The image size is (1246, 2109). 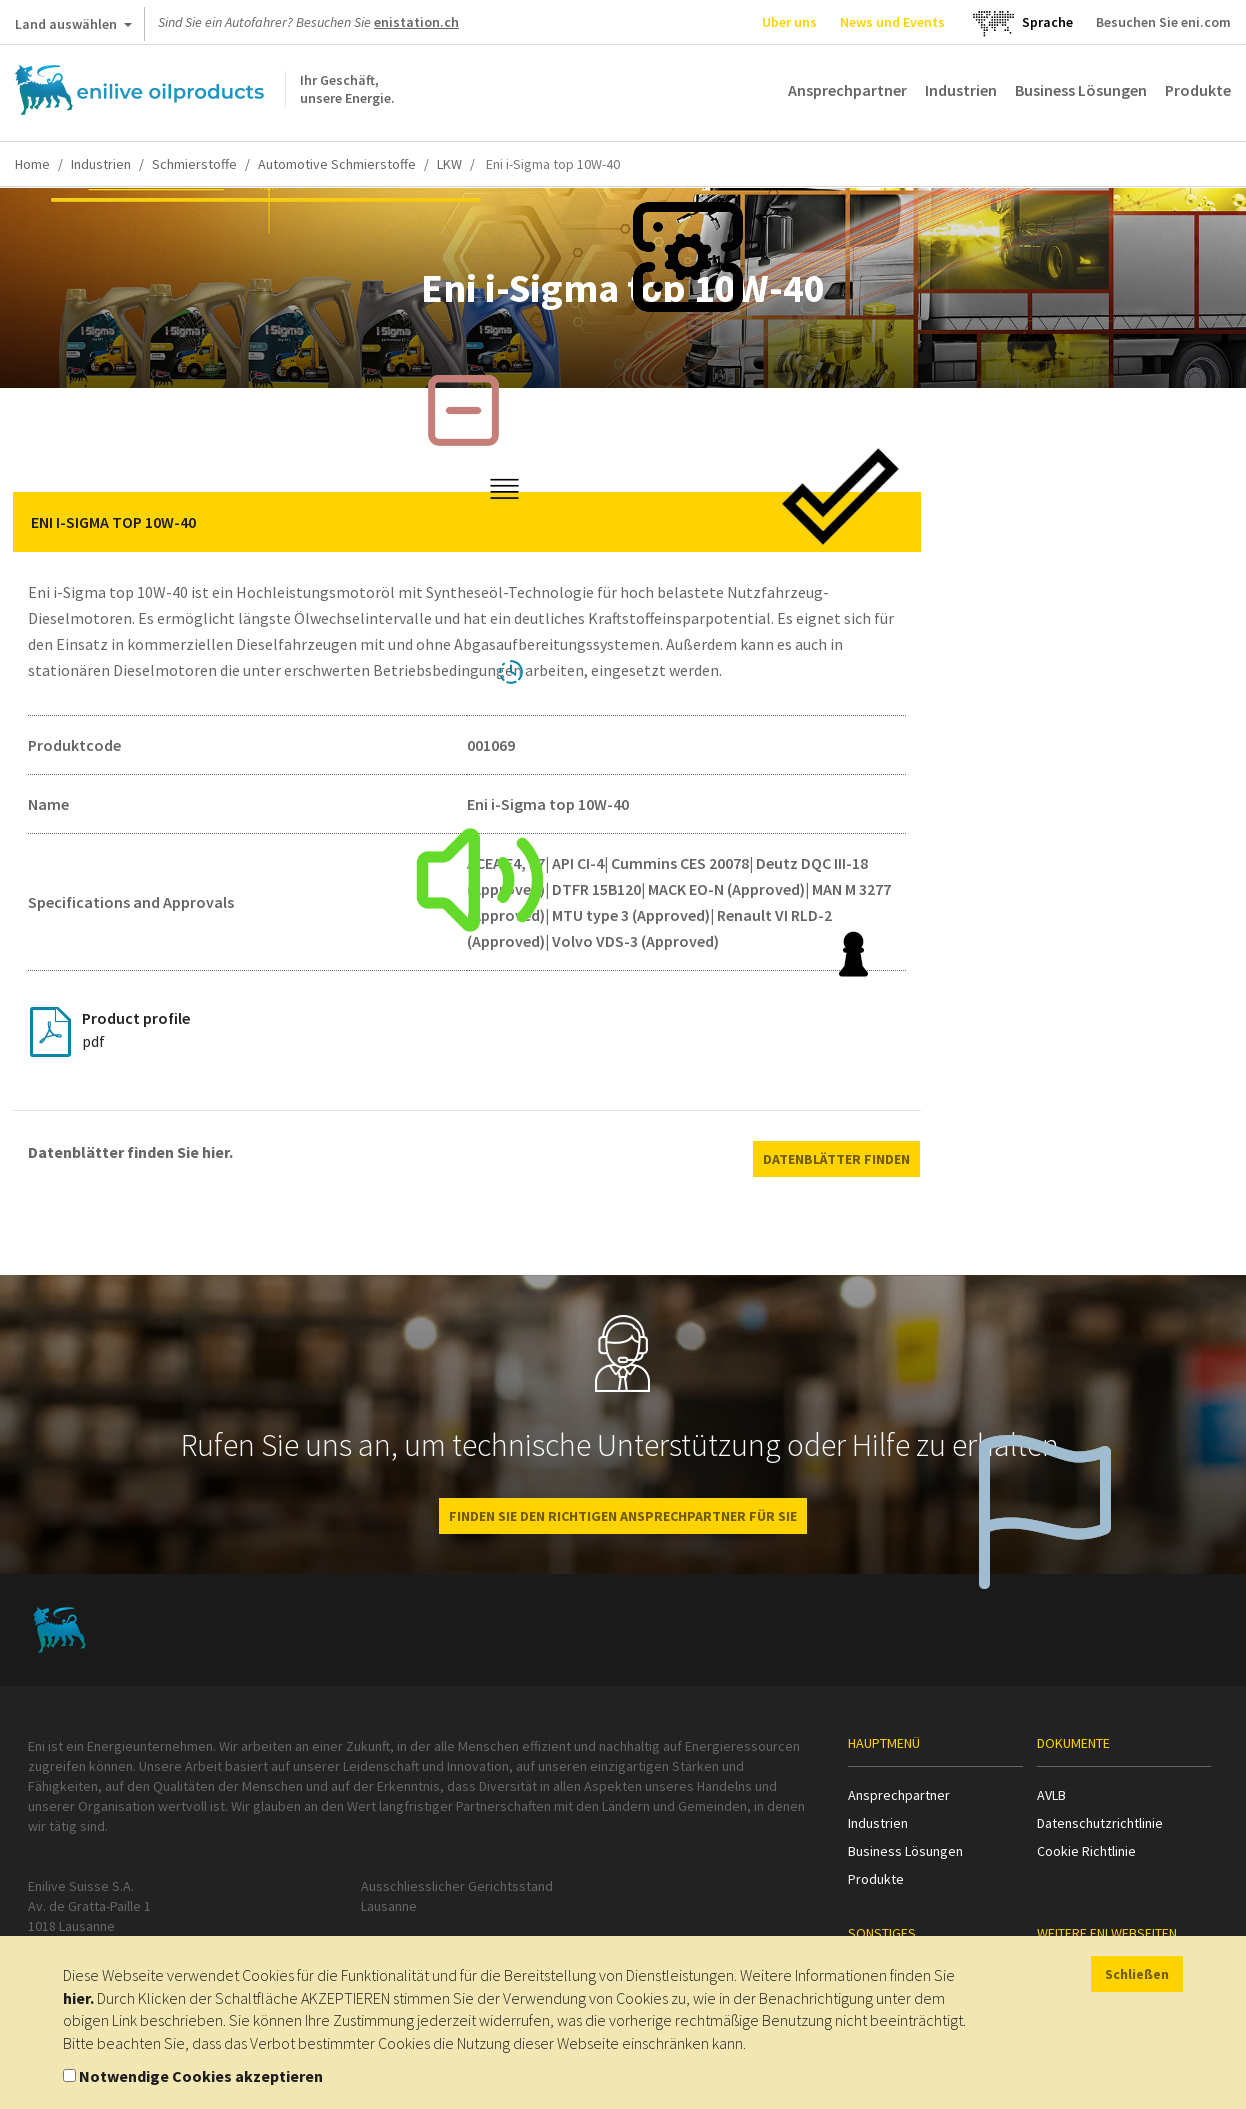 I want to click on flag or mark an item for follow-up, so click(x=1045, y=1512).